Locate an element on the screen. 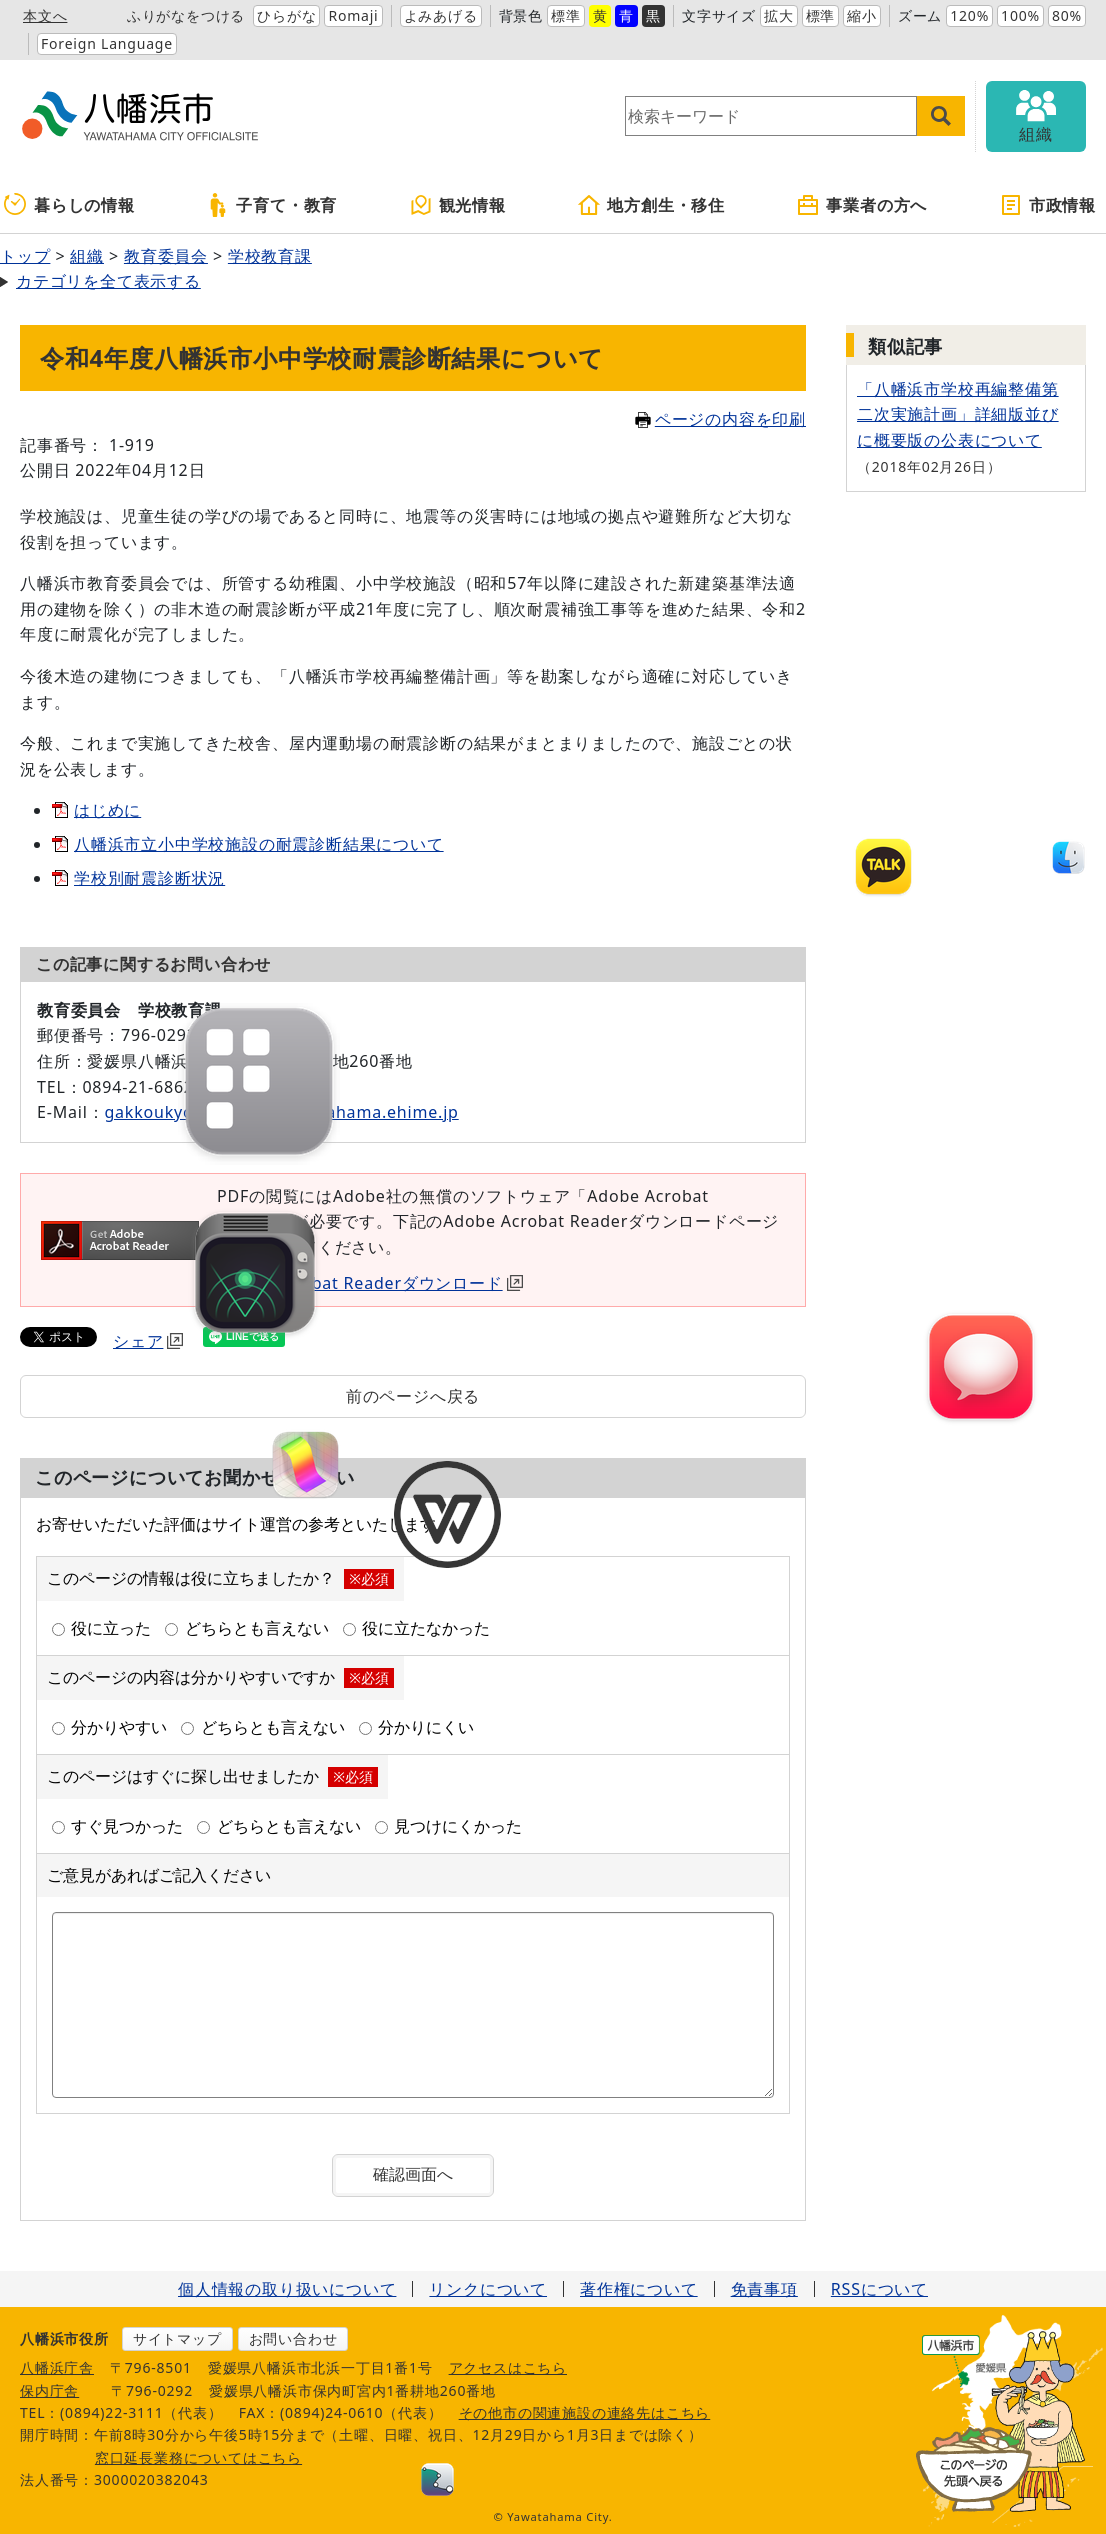 This screenshot has height=2534, width=1106. open Echo app is located at coordinates (255, 1273).